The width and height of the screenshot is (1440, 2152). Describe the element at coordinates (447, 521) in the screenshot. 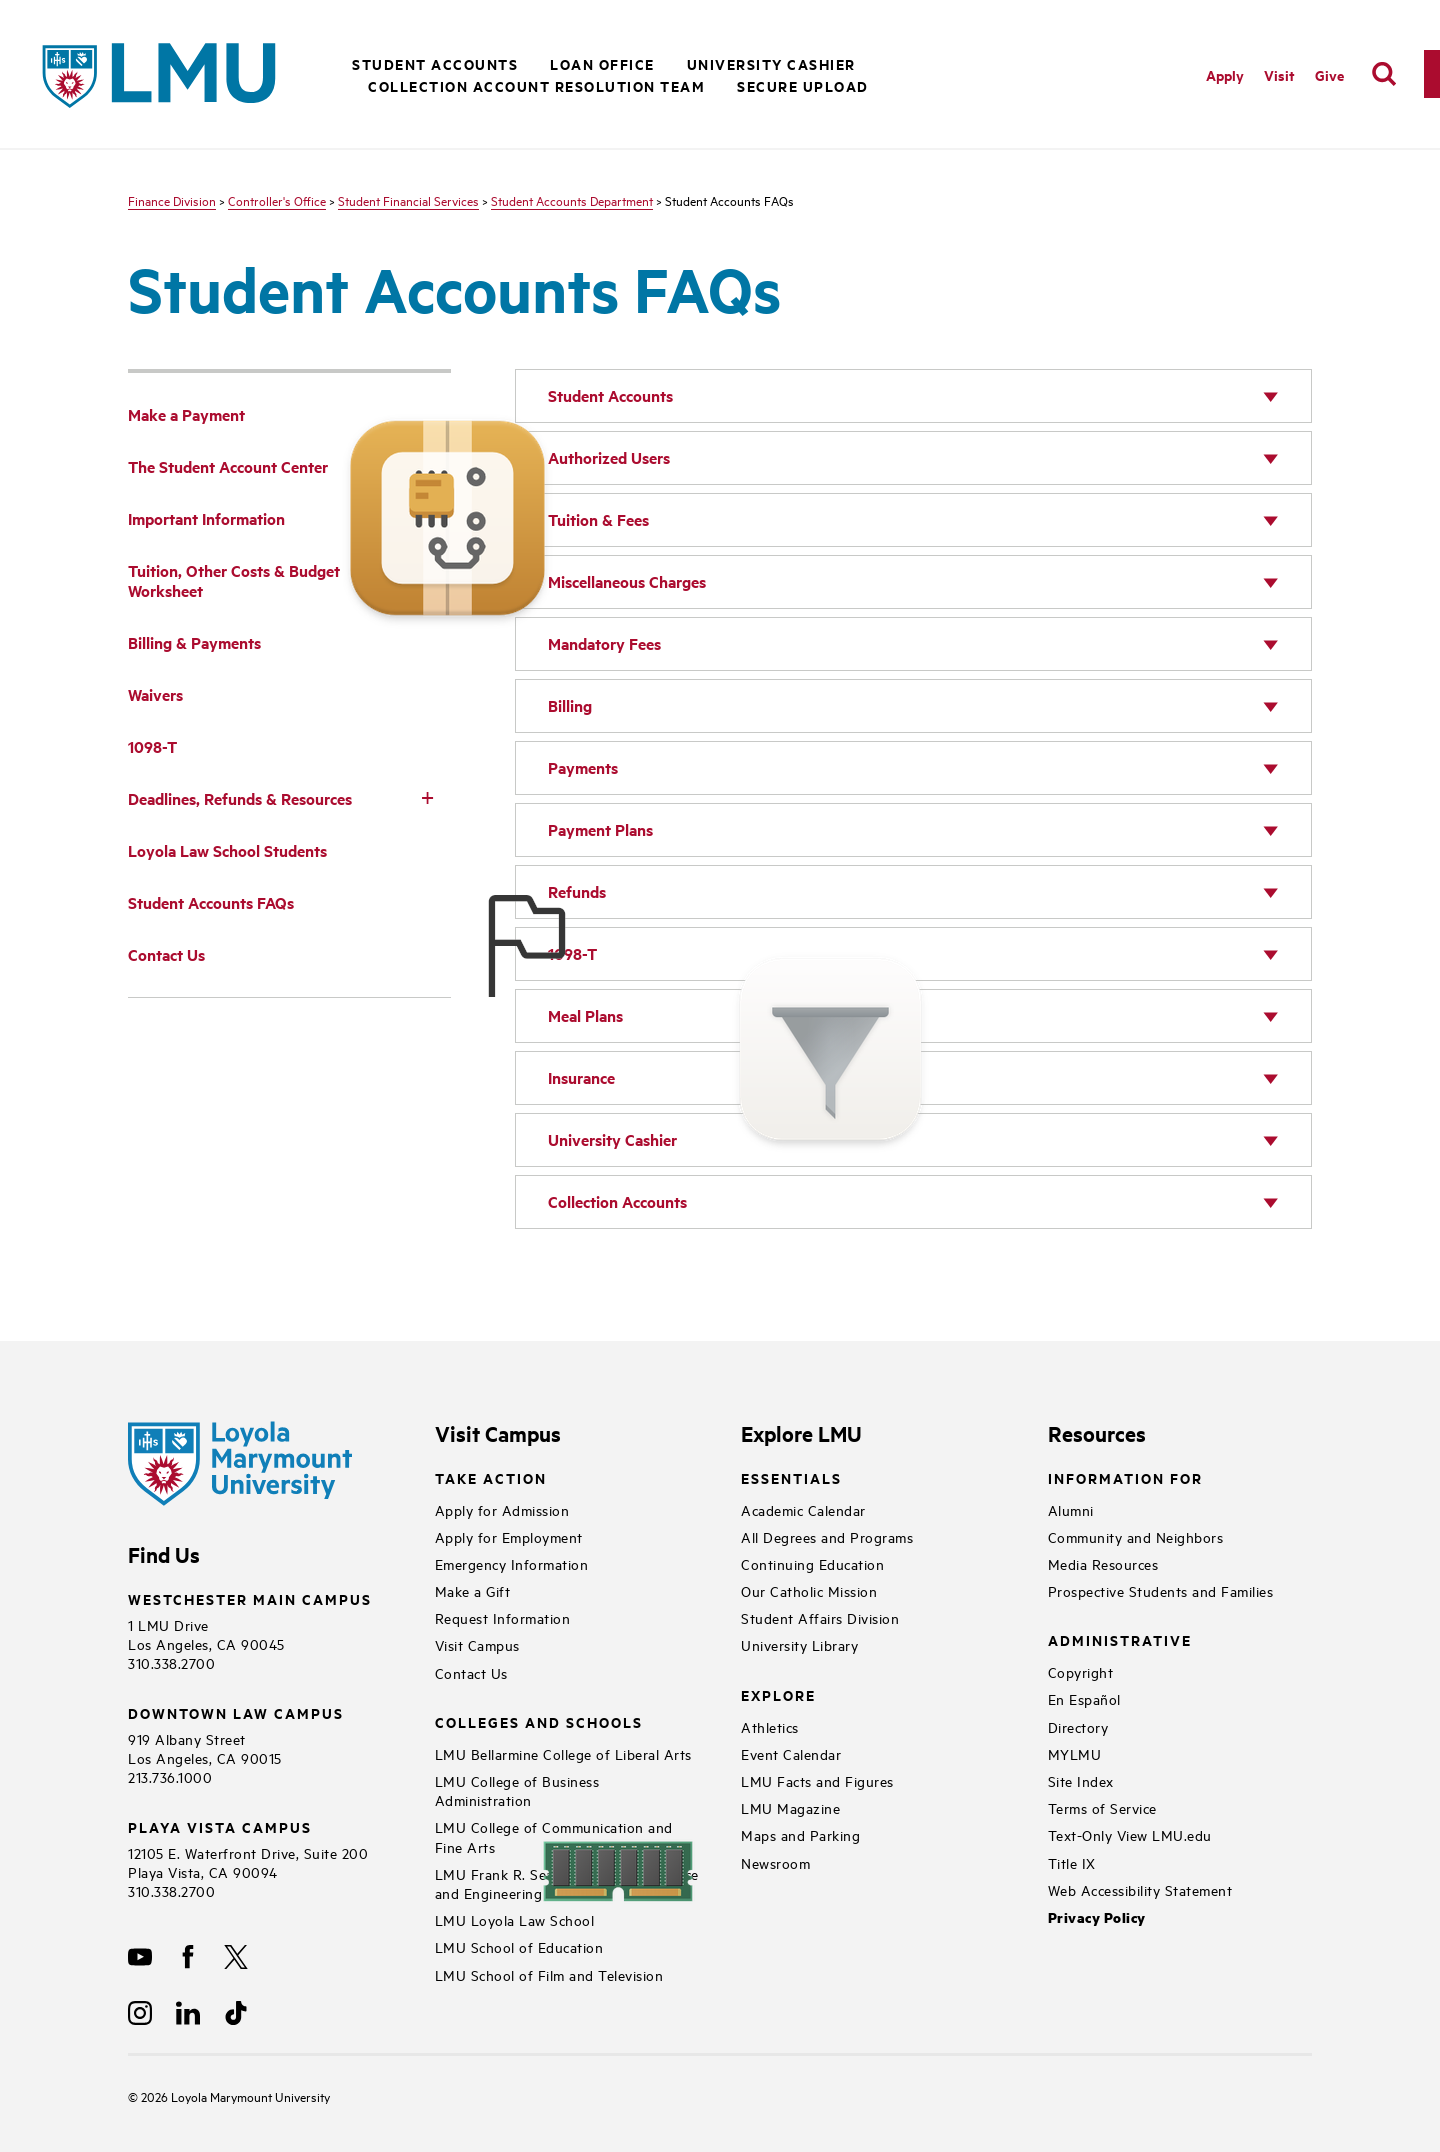

I see `a system driver or hardware component file` at that location.